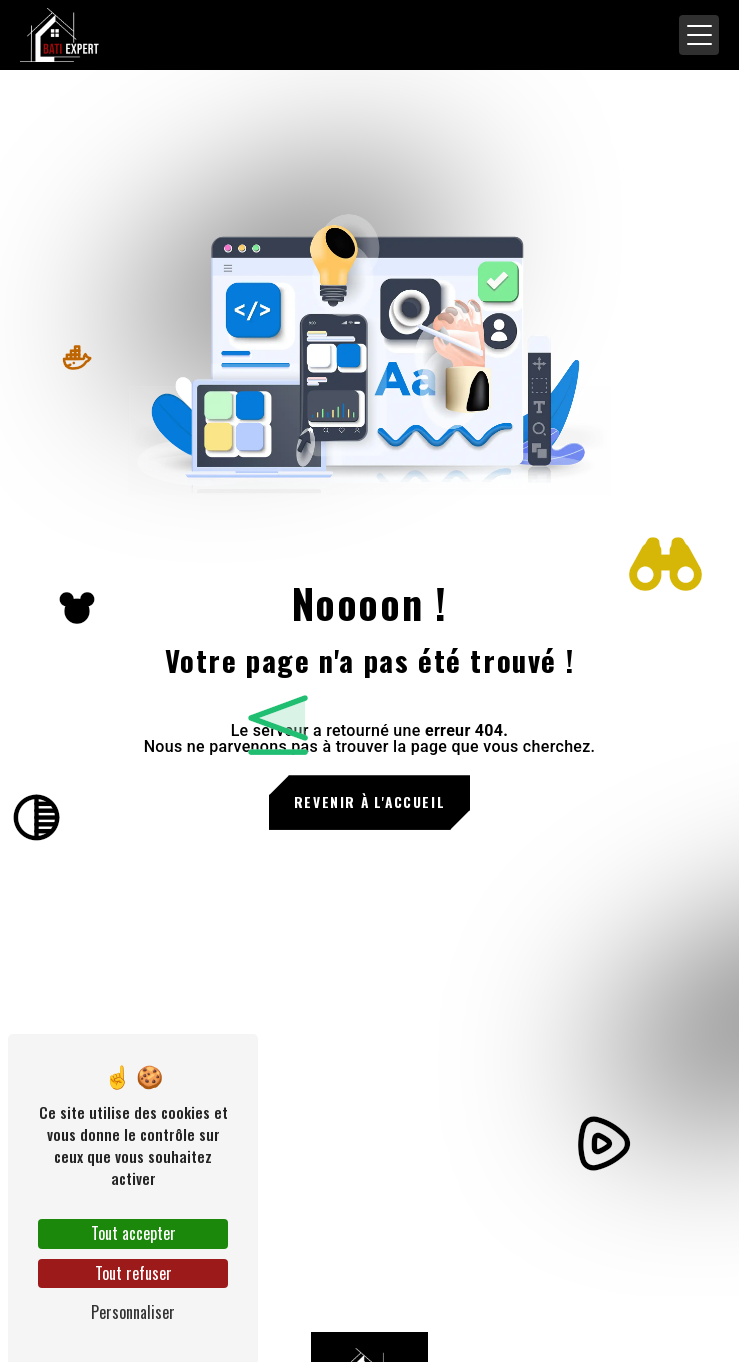 The width and height of the screenshot is (739, 1362). Describe the element at coordinates (77, 608) in the screenshot. I see `access disney content or services` at that location.